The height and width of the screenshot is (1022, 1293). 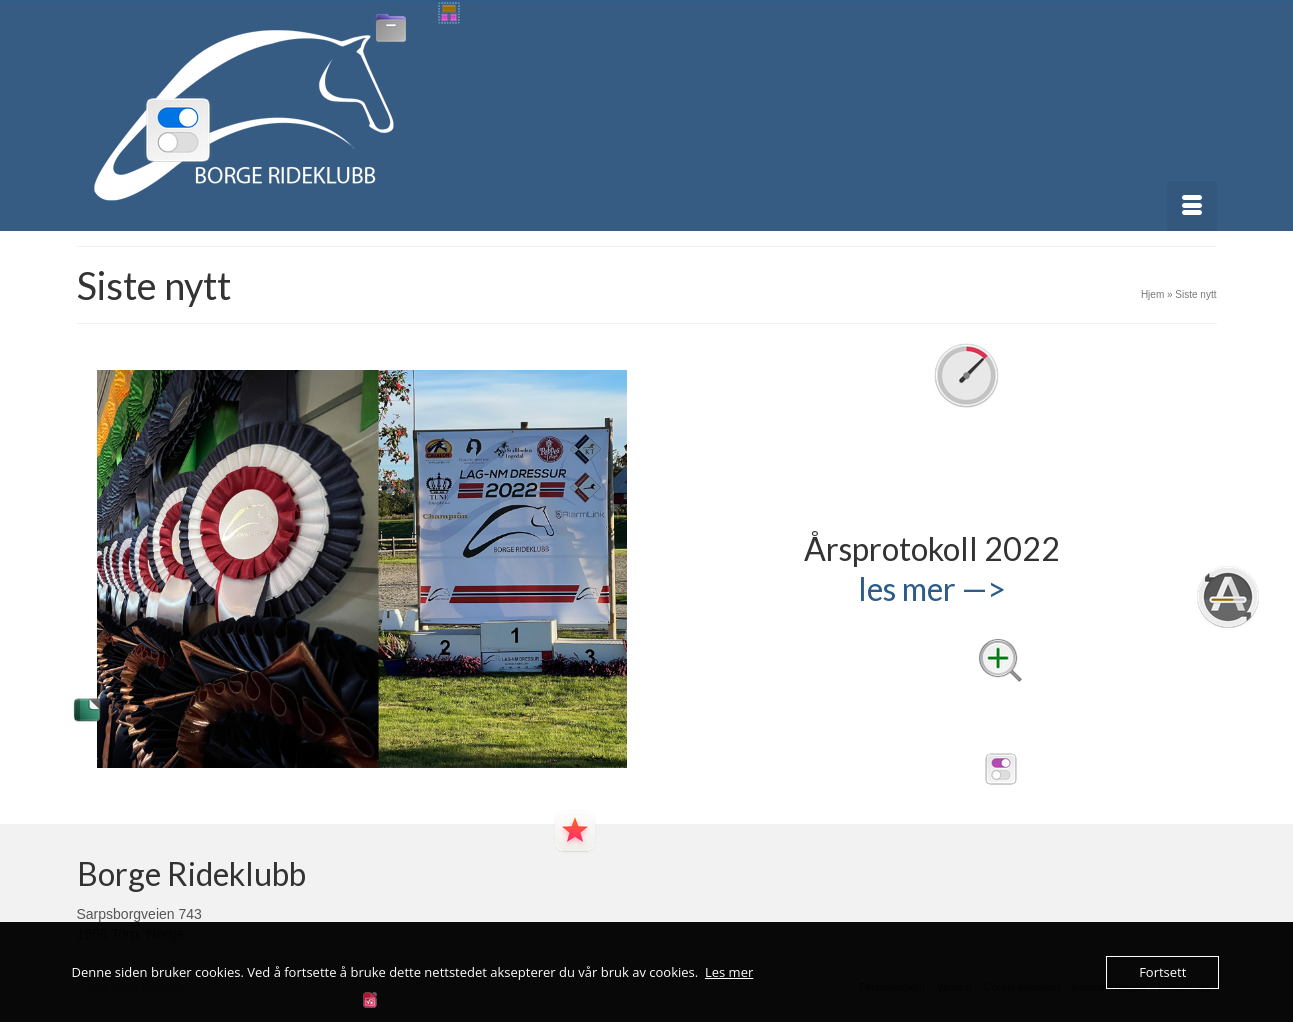 I want to click on open the software update manager, so click(x=1228, y=597).